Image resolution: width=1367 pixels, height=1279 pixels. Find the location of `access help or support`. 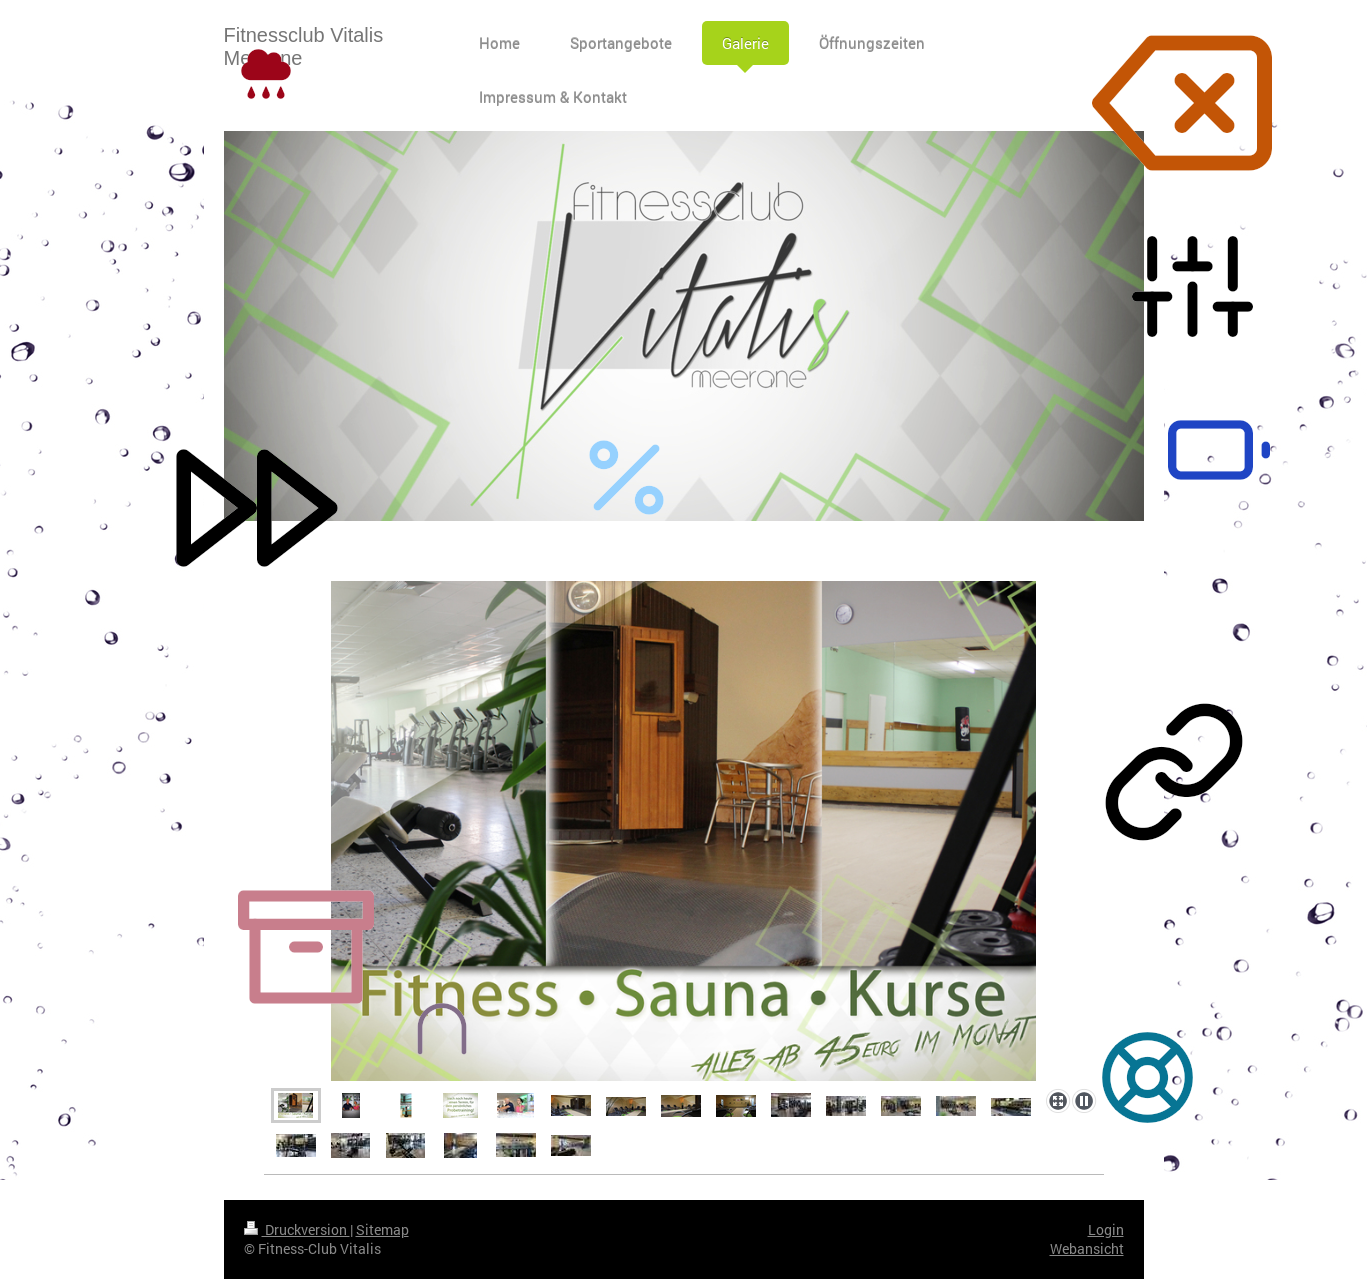

access help or support is located at coordinates (1147, 1077).